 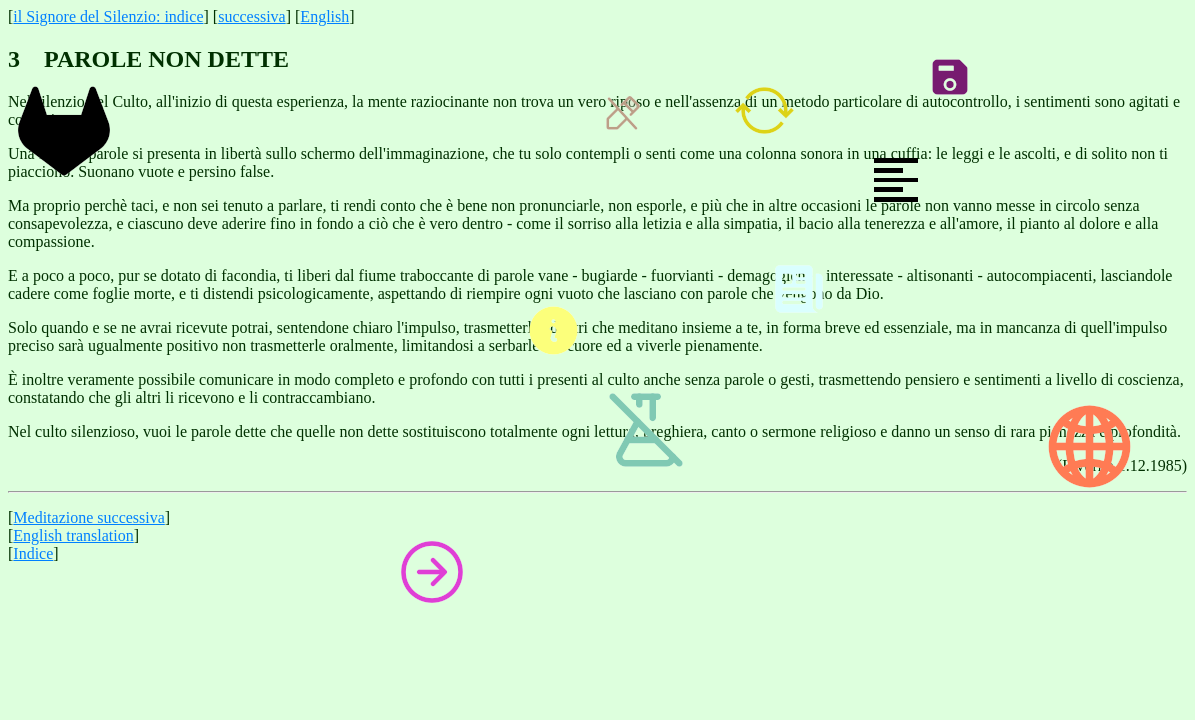 What do you see at coordinates (553, 330) in the screenshot?
I see `view more information or details` at bounding box center [553, 330].